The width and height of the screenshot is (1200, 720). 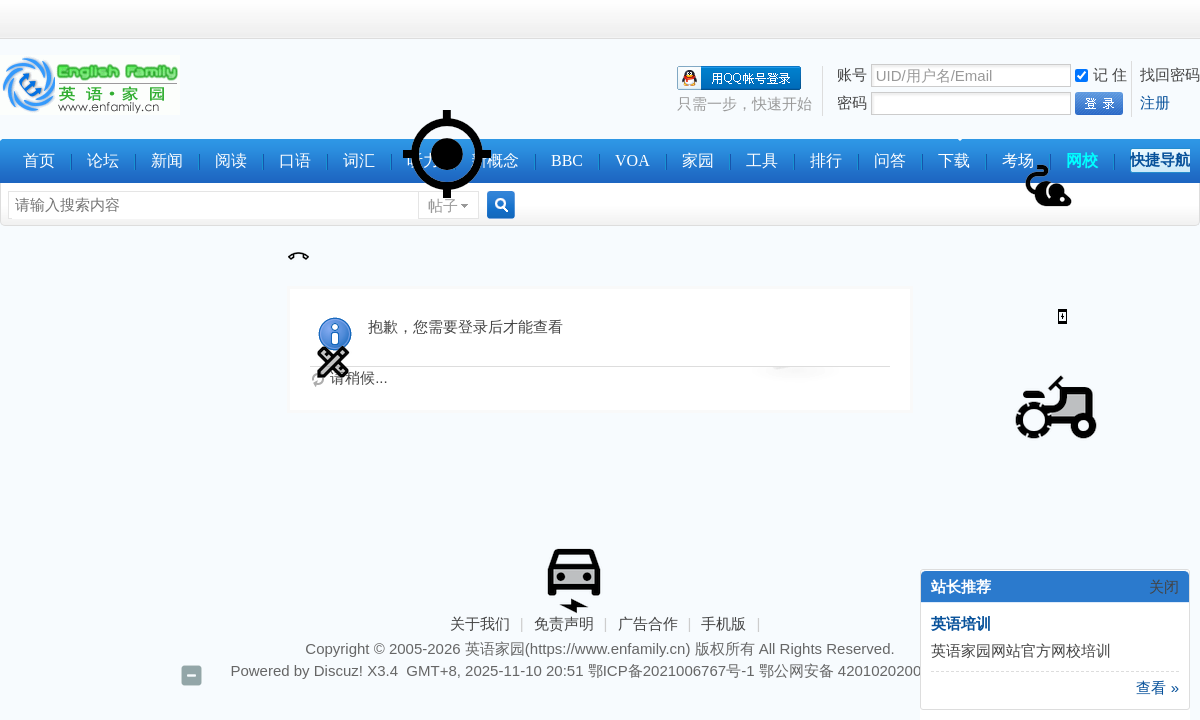 What do you see at coordinates (298, 256) in the screenshot?
I see `end the current phone call` at bounding box center [298, 256].